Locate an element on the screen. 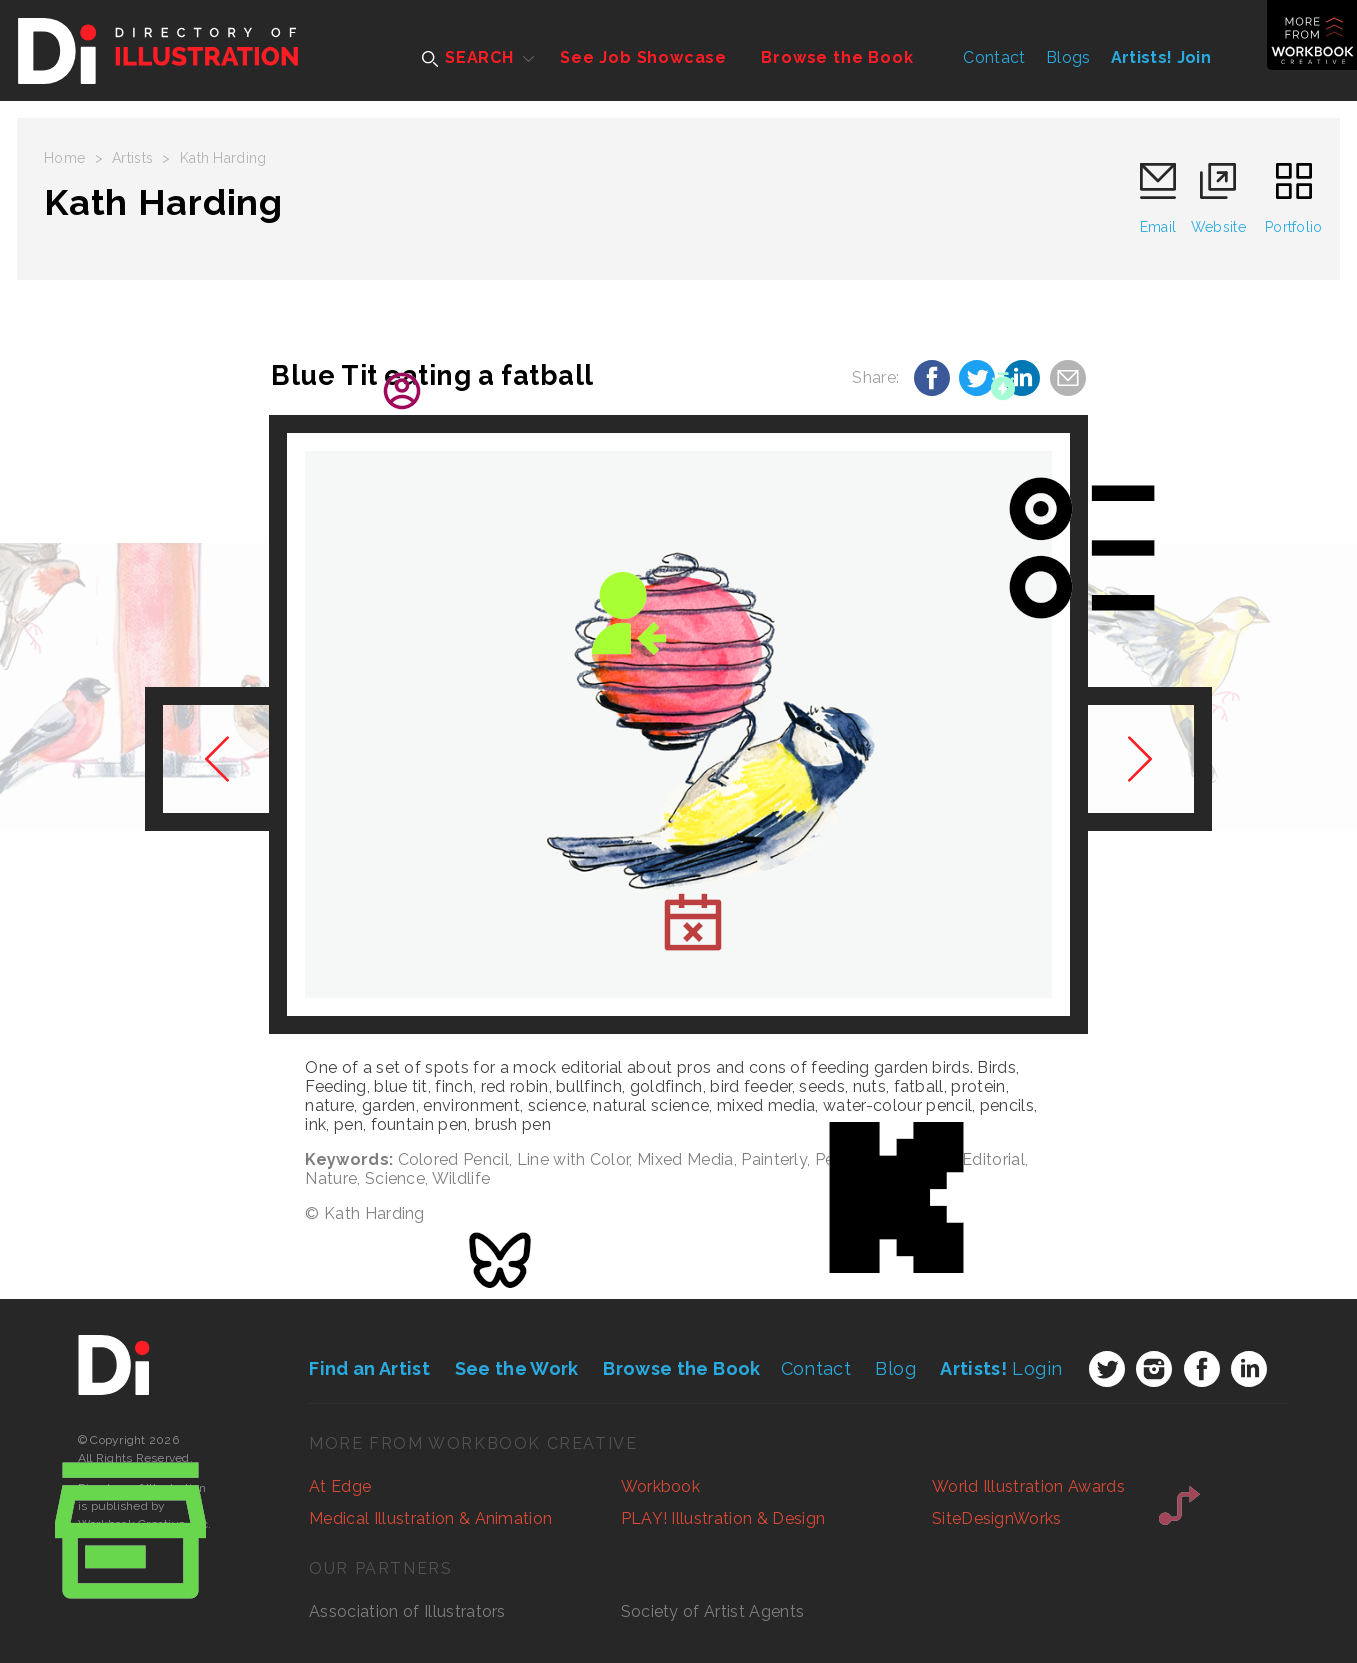  select an option from a list is located at coordinates (1084, 548).